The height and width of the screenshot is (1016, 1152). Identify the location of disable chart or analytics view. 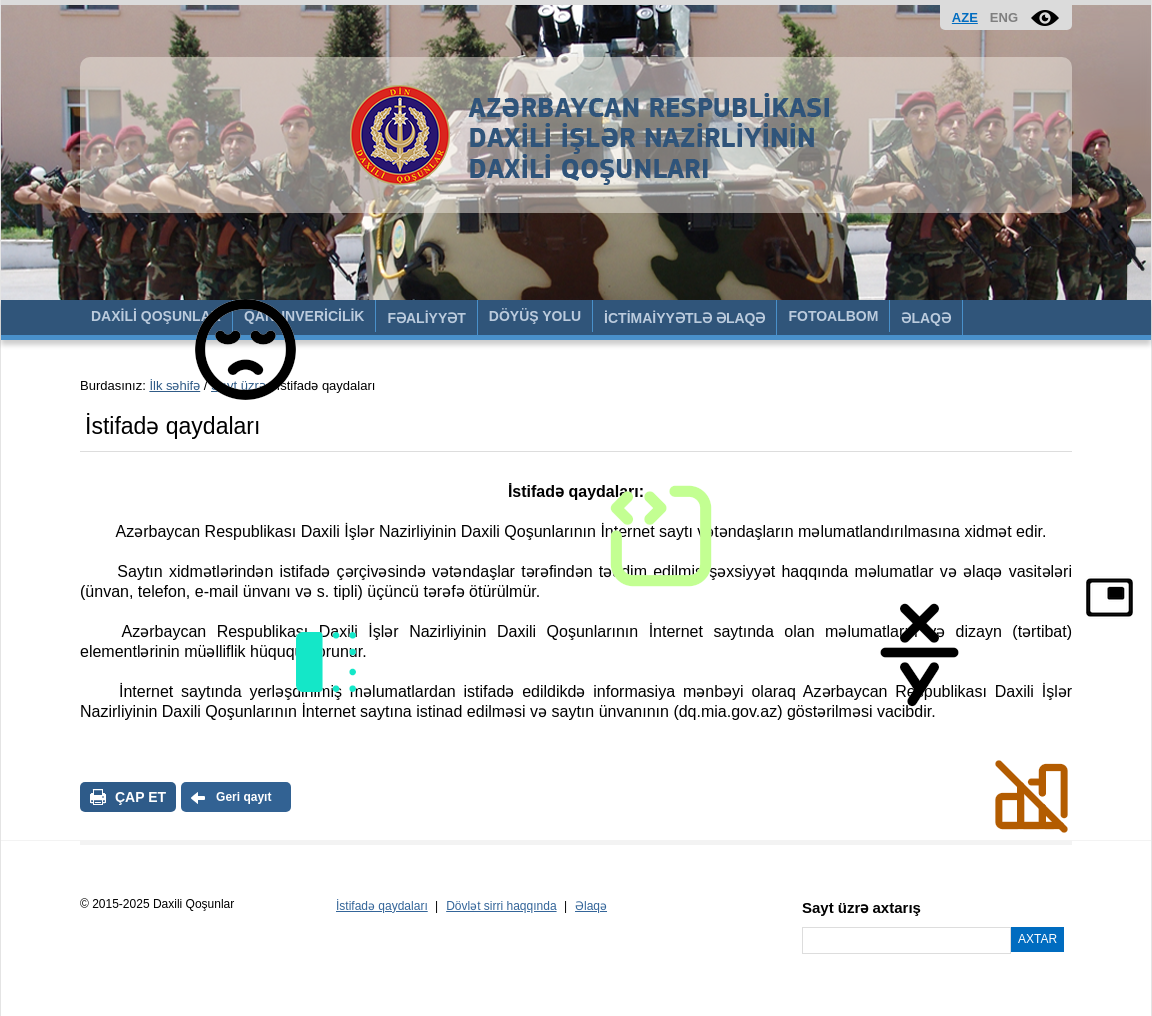
(1031, 796).